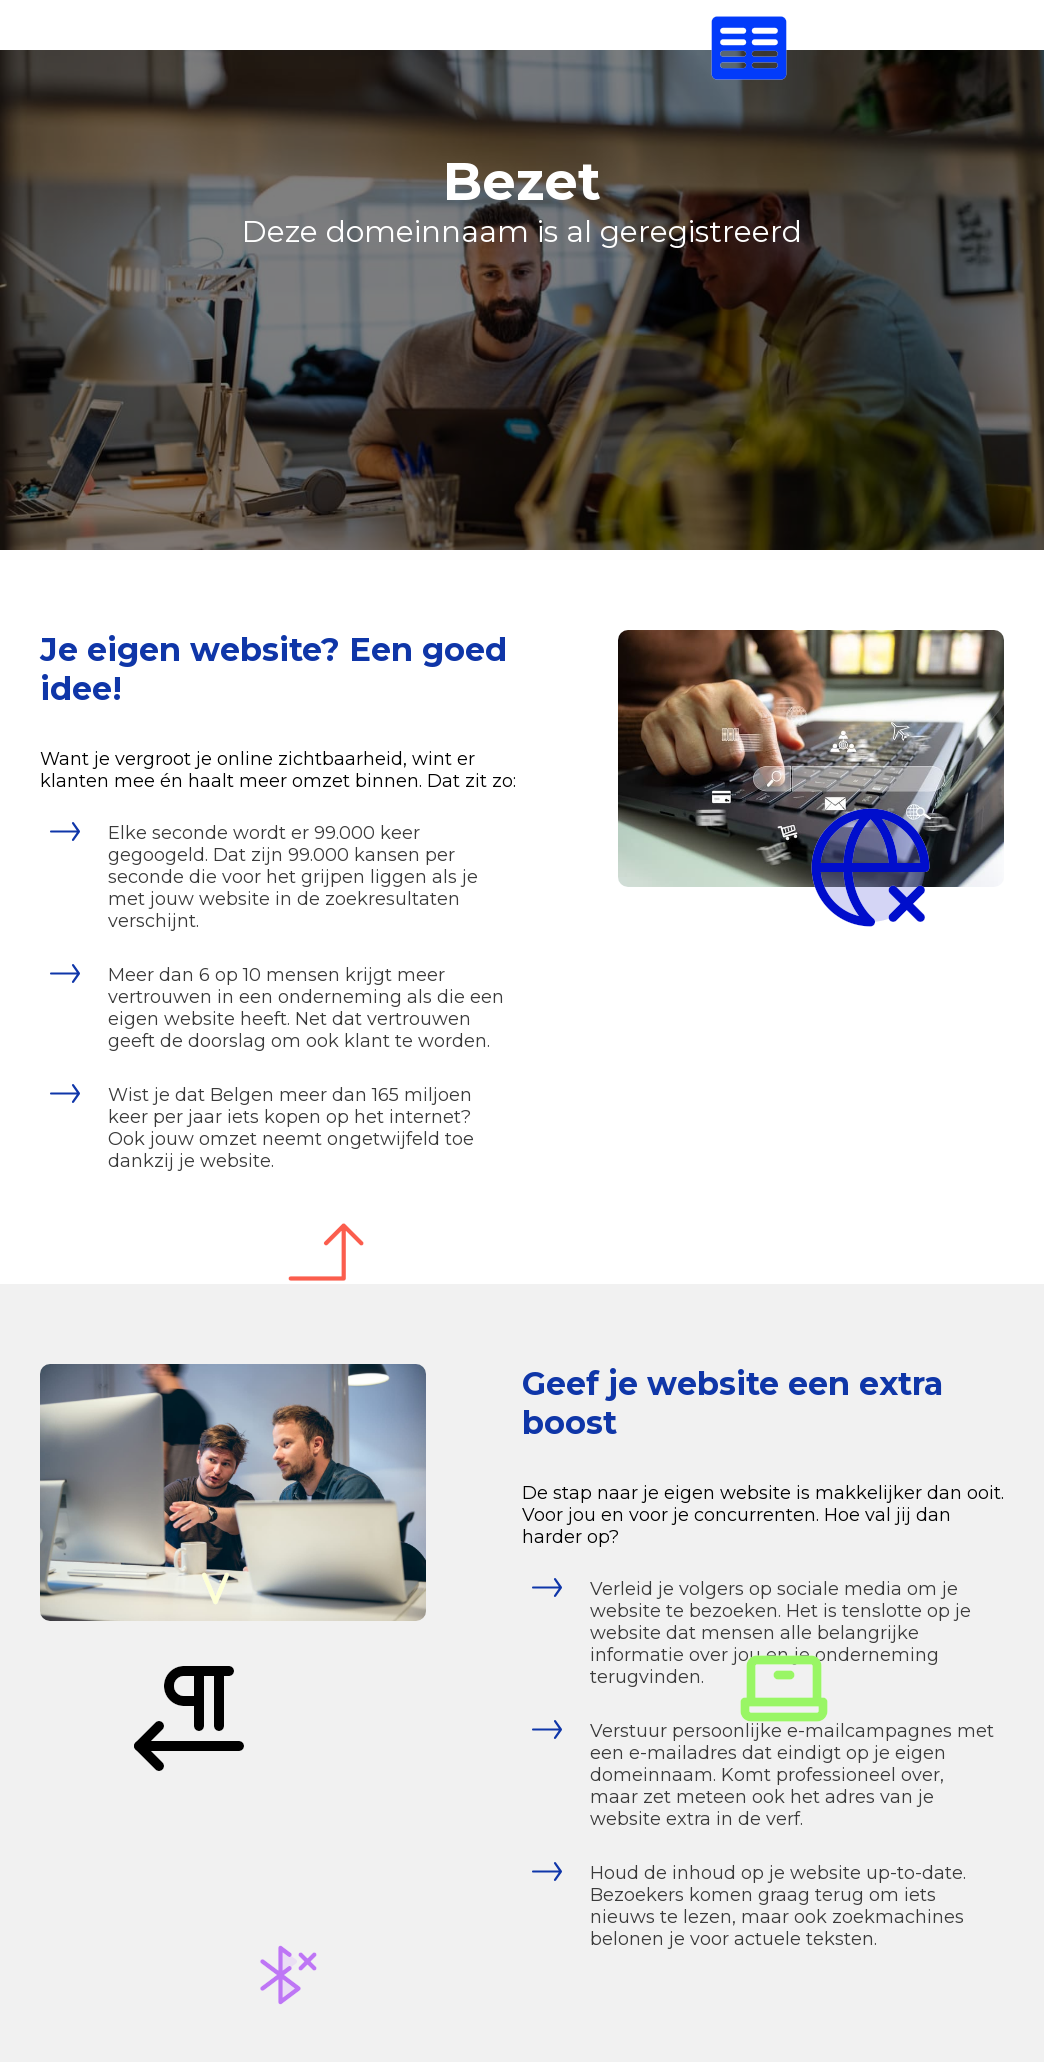 The width and height of the screenshot is (1044, 2062). What do you see at coordinates (215, 1588) in the screenshot?
I see `indicates a verified or validated status` at bounding box center [215, 1588].